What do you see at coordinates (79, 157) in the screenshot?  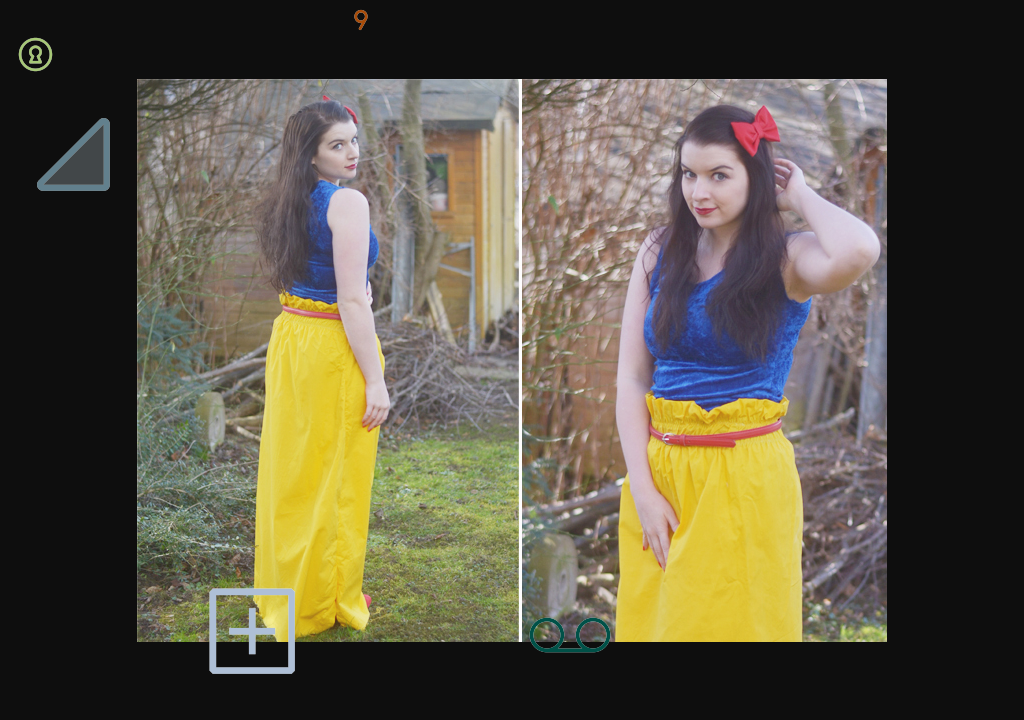 I see `indicates full cellular signal strength` at bounding box center [79, 157].